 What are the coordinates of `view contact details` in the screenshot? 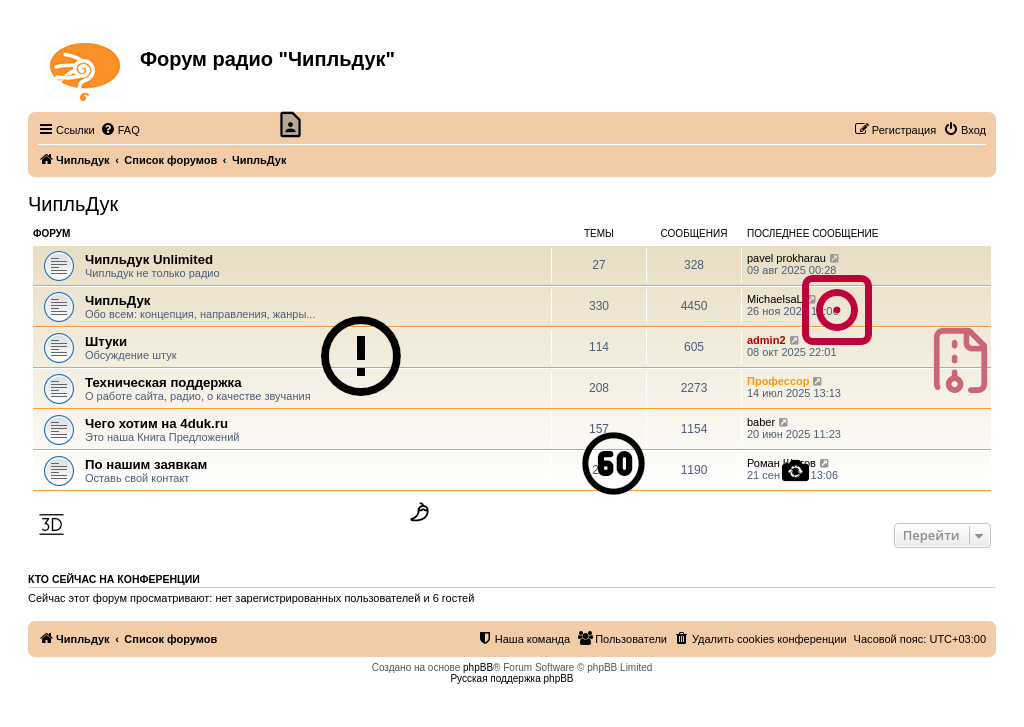 It's located at (290, 124).